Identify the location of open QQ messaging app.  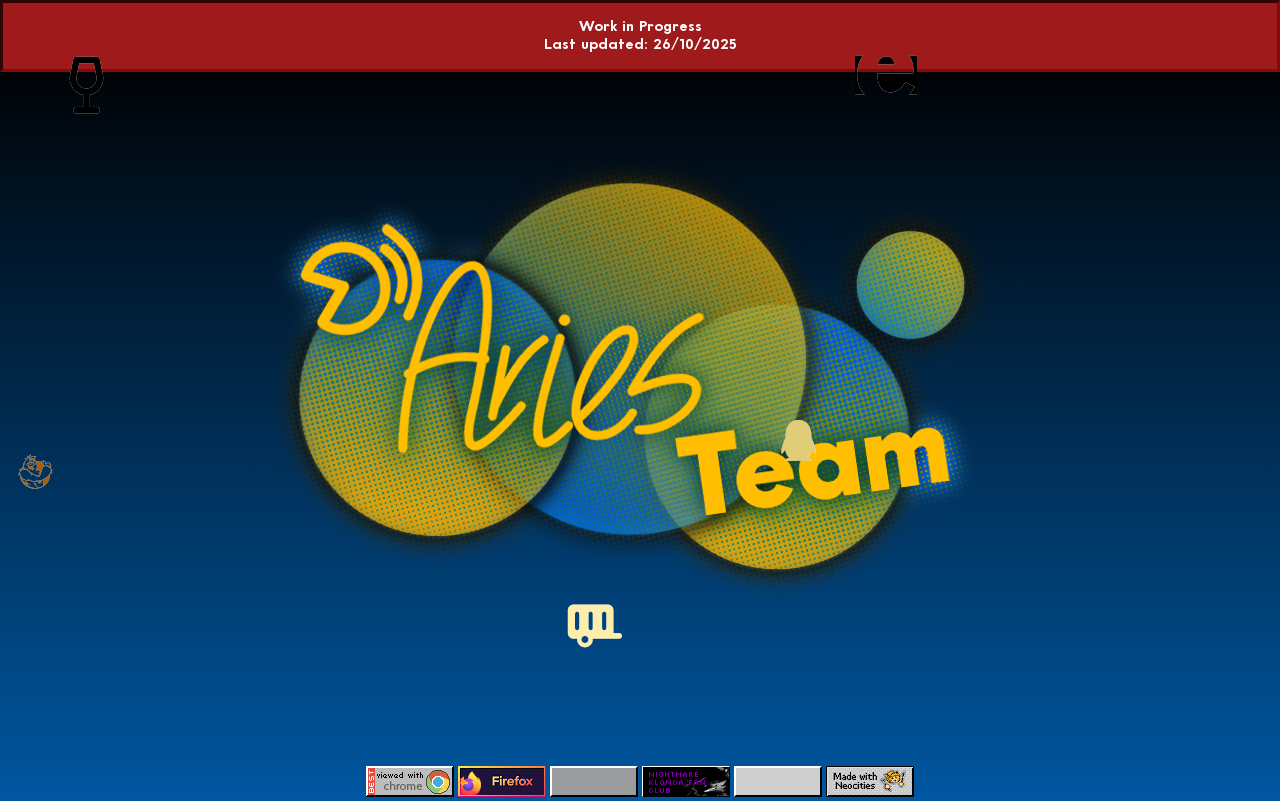
(798, 440).